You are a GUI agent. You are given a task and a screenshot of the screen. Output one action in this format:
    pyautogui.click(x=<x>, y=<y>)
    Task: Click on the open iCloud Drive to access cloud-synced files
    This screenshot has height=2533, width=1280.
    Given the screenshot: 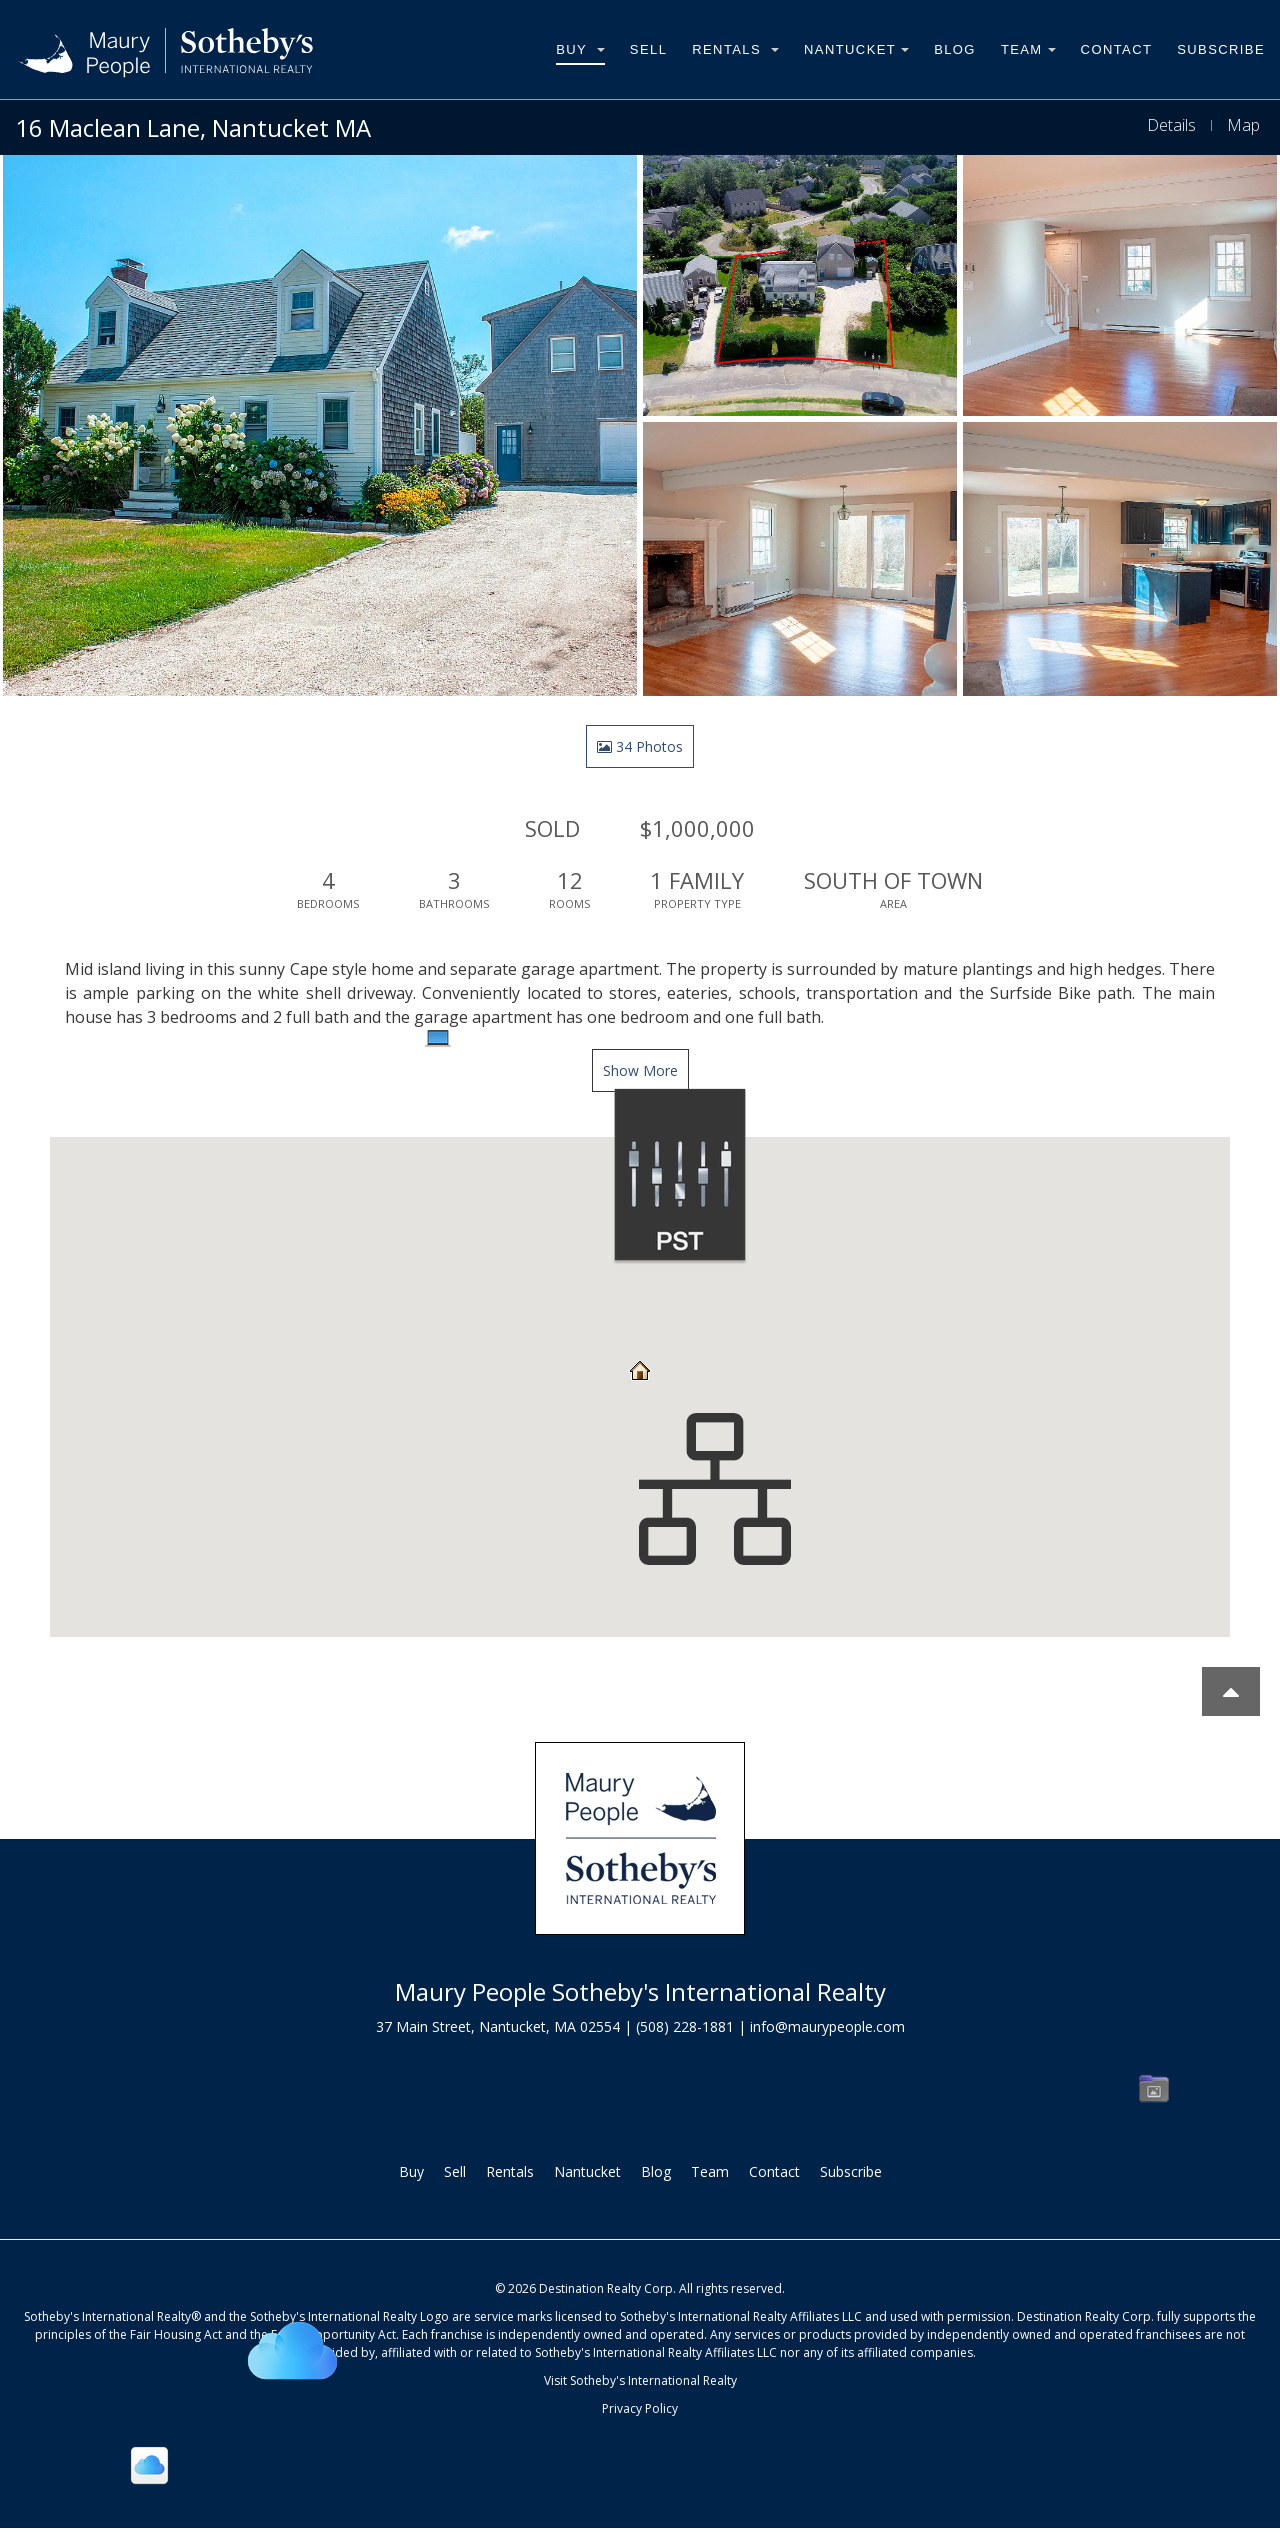 What is the action you would take?
    pyautogui.click(x=292, y=2350)
    